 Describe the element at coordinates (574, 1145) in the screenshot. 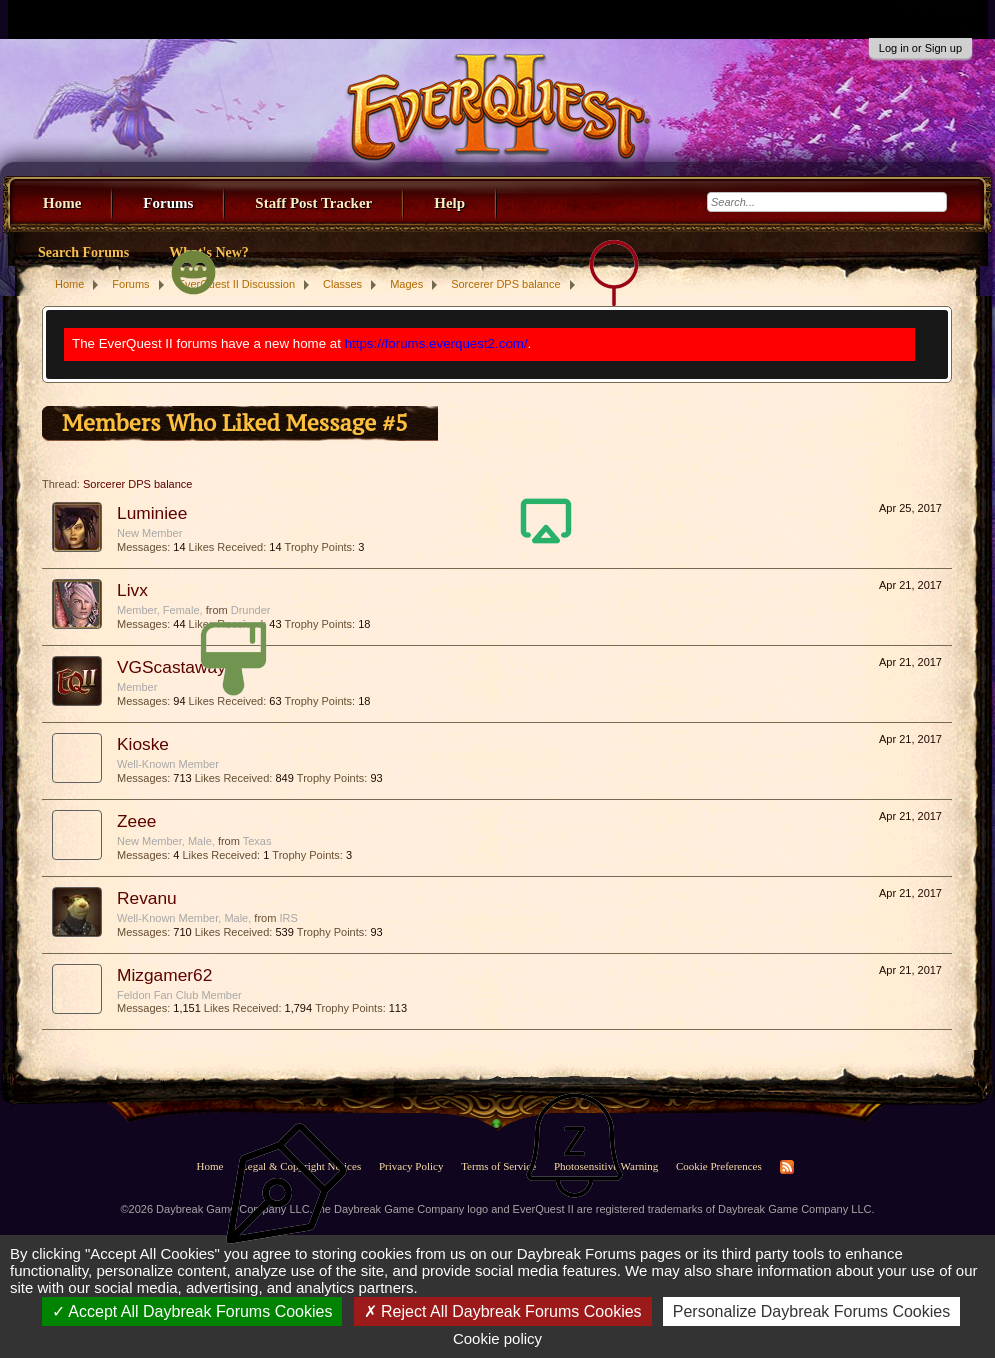

I see `enable sleep or snooze mode for notifications` at that location.